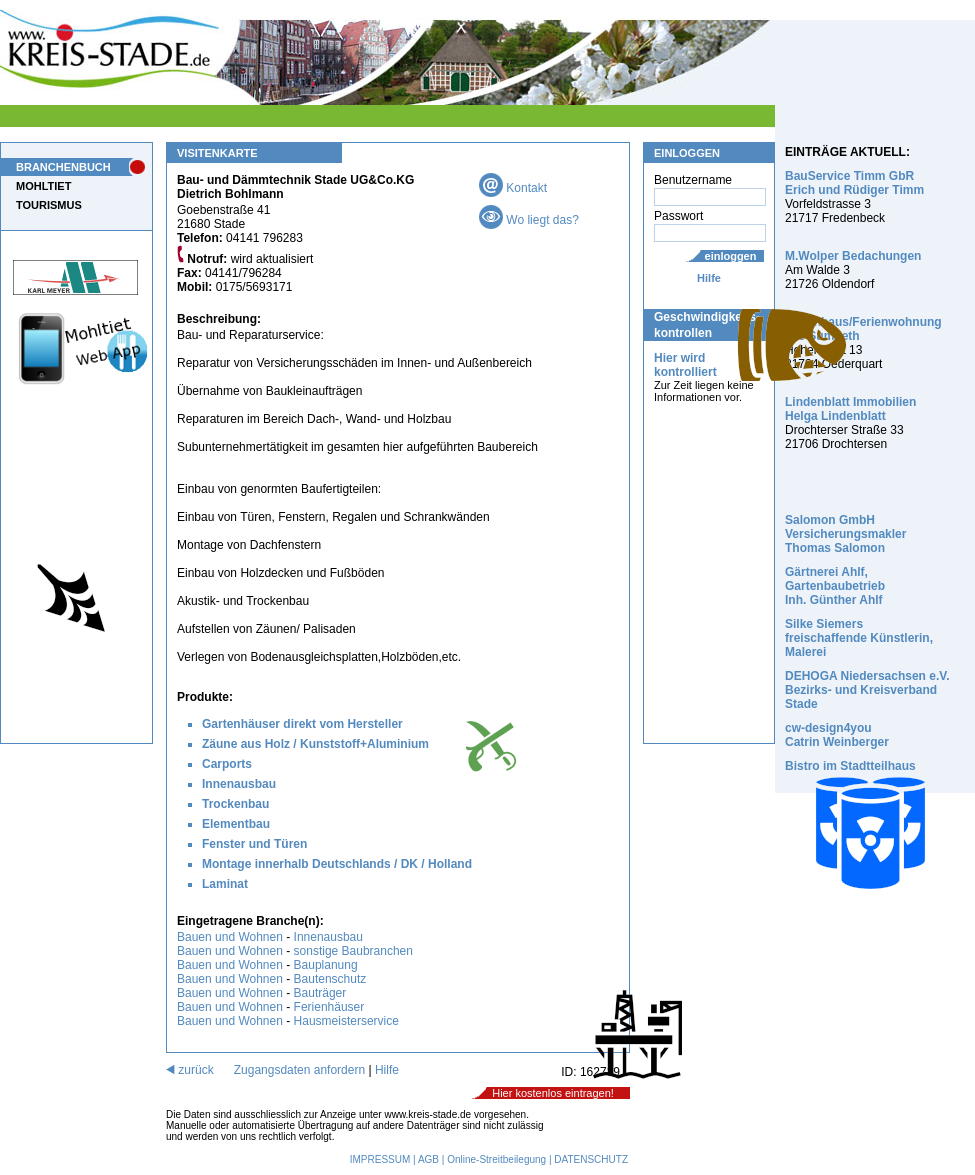  Describe the element at coordinates (792, 345) in the screenshot. I see `bullet bill character from mario games` at that location.